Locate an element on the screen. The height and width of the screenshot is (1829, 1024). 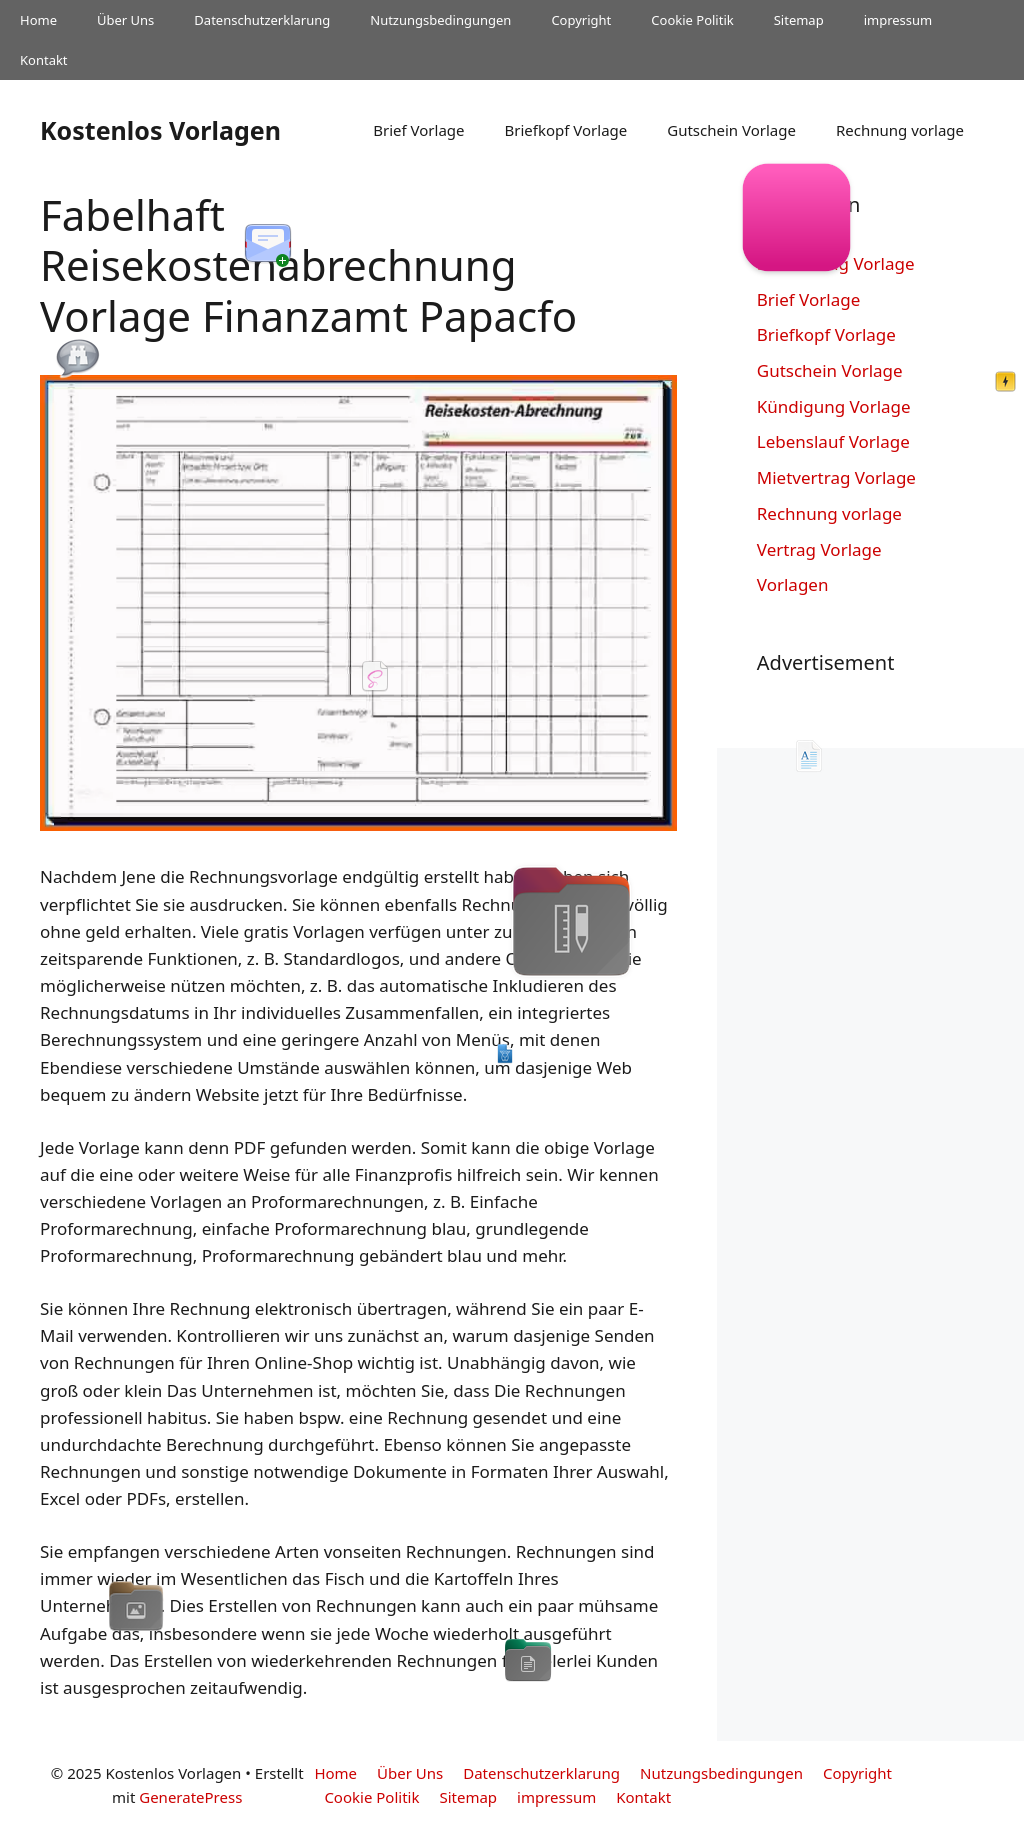
indicates a sass stylesheet file is located at coordinates (375, 676).